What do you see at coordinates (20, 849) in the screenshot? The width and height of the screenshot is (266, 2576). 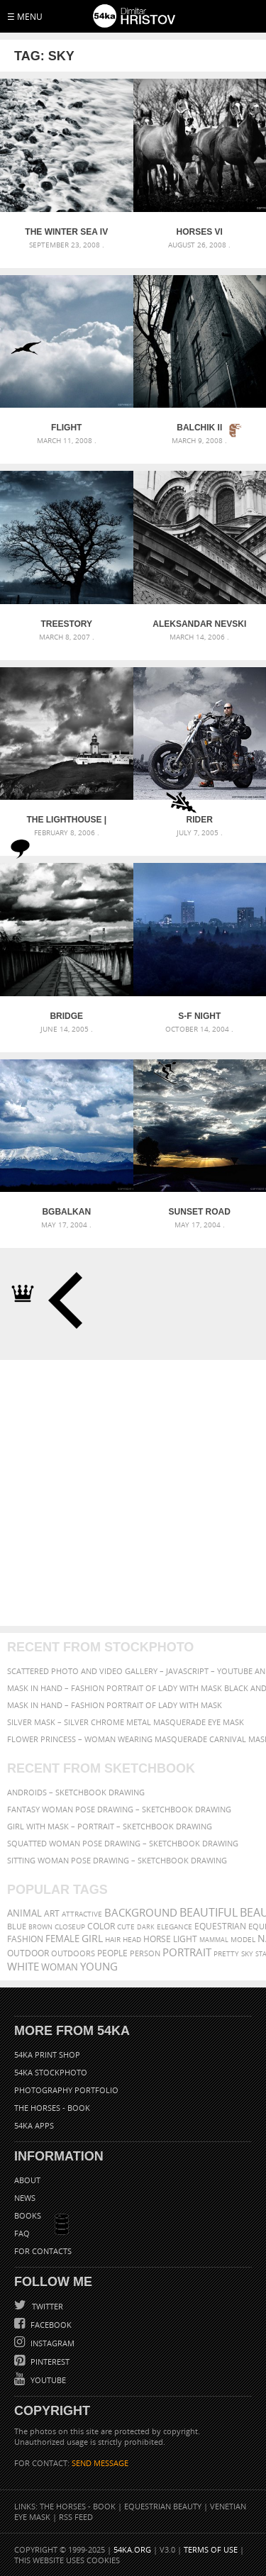 I see `open chat or messaging feature` at bounding box center [20, 849].